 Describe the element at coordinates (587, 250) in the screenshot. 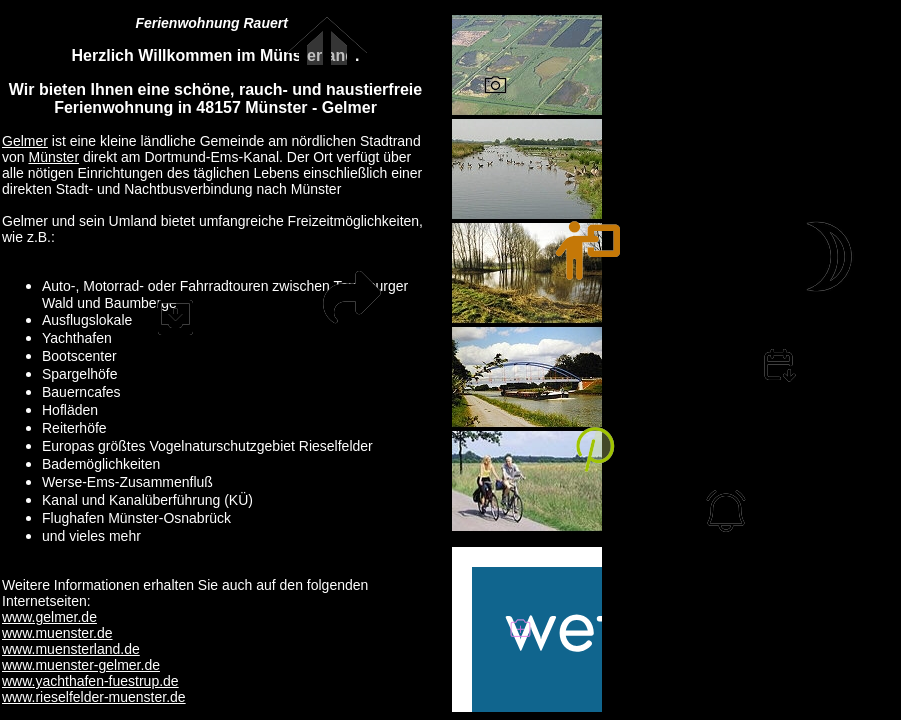

I see `access presentation or teaching mode` at that location.